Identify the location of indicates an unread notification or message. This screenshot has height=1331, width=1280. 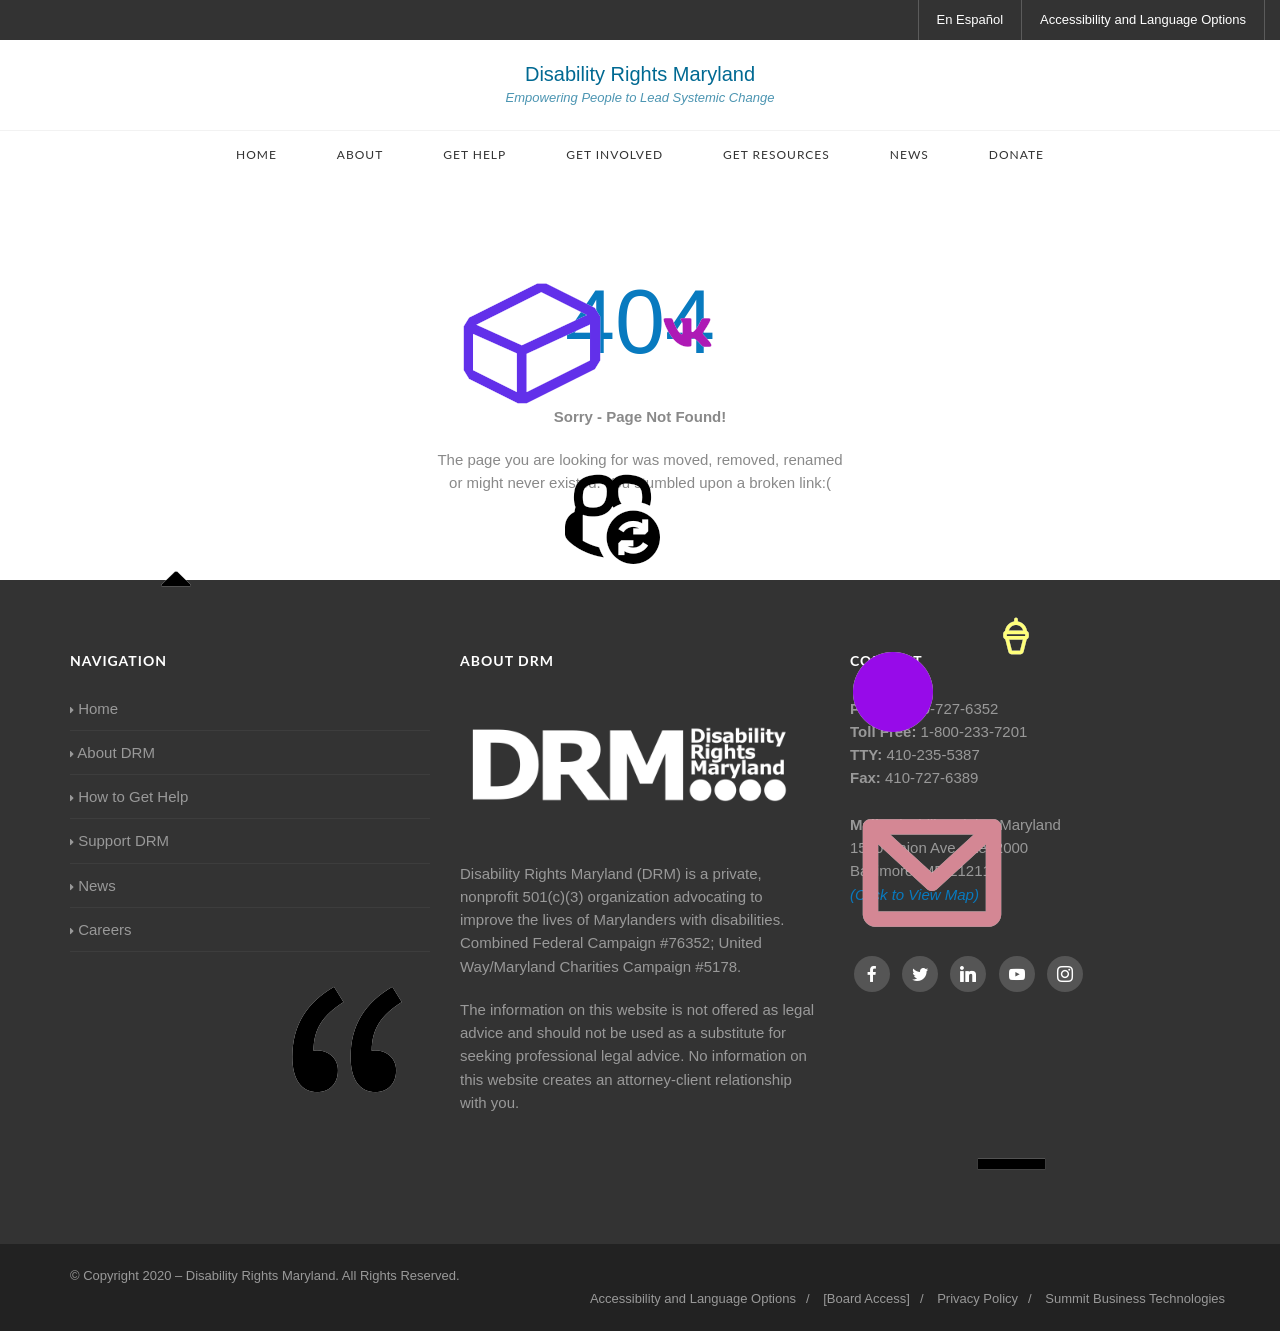
(893, 692).